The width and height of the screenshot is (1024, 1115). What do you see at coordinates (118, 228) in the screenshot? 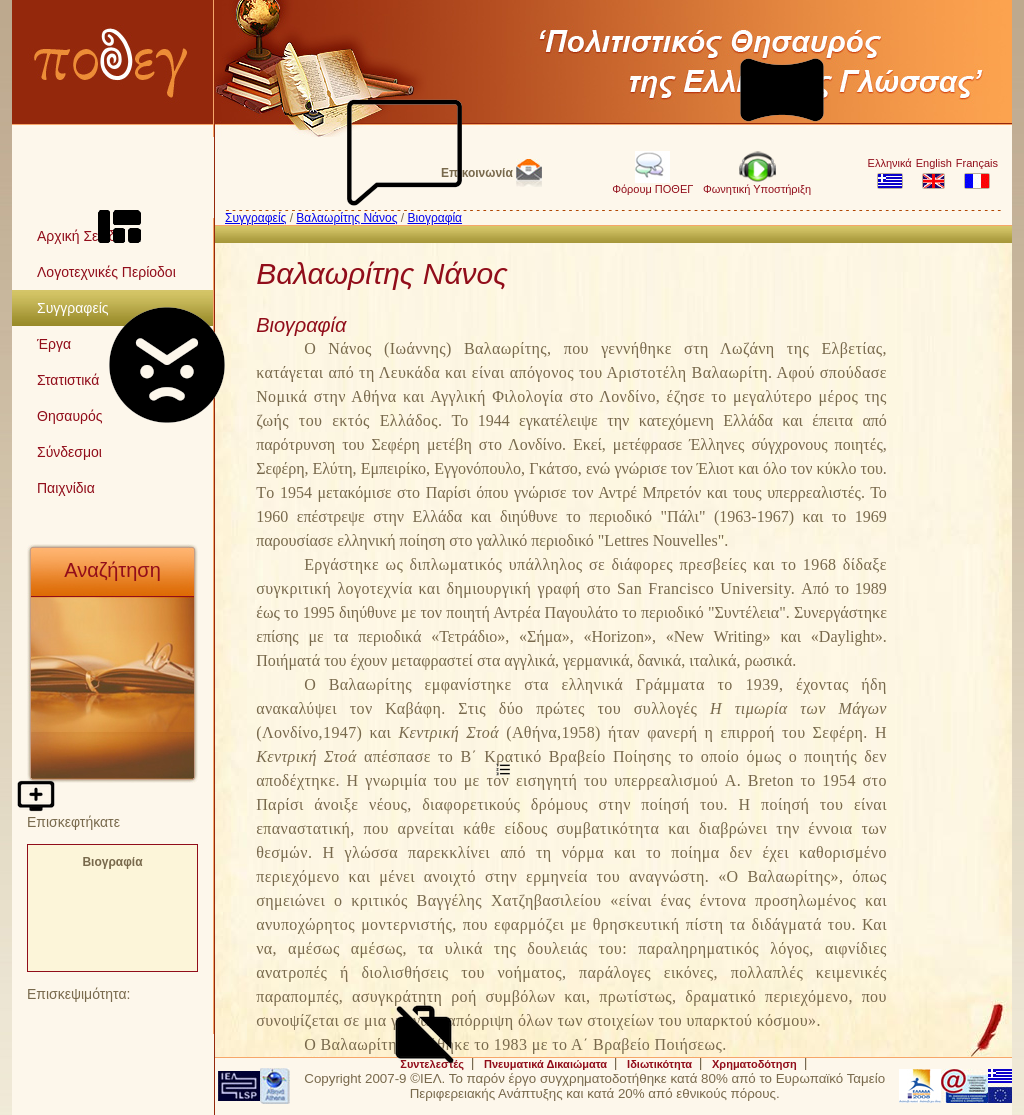
I see `switch to quilt or mosaic view layout` at bounding box center [118, 228].